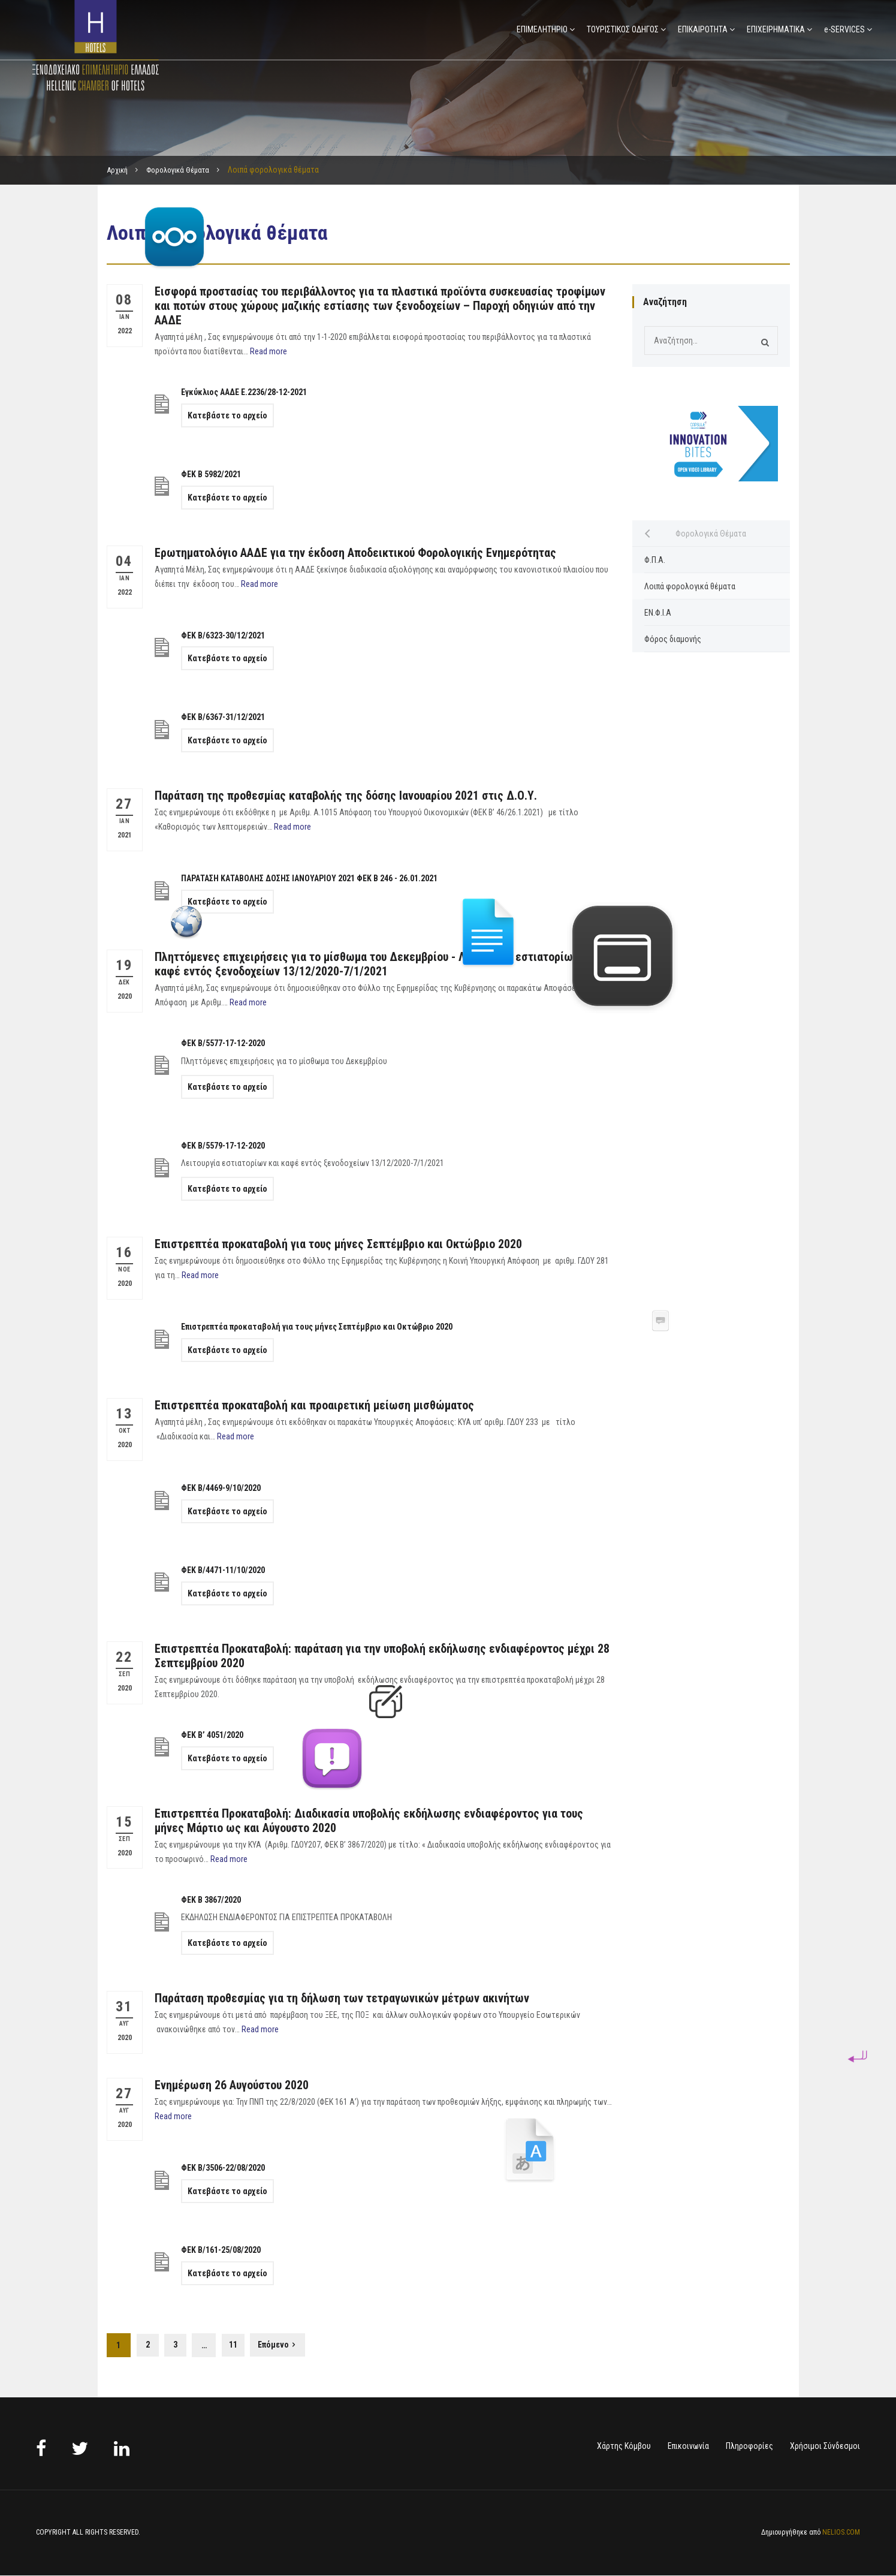 The width and height of the screenshot is (896, 2576). Describe the element at coordinates (660, 1321) in the screenshot. I see `subrip subtitle file (.srt)` at that location.